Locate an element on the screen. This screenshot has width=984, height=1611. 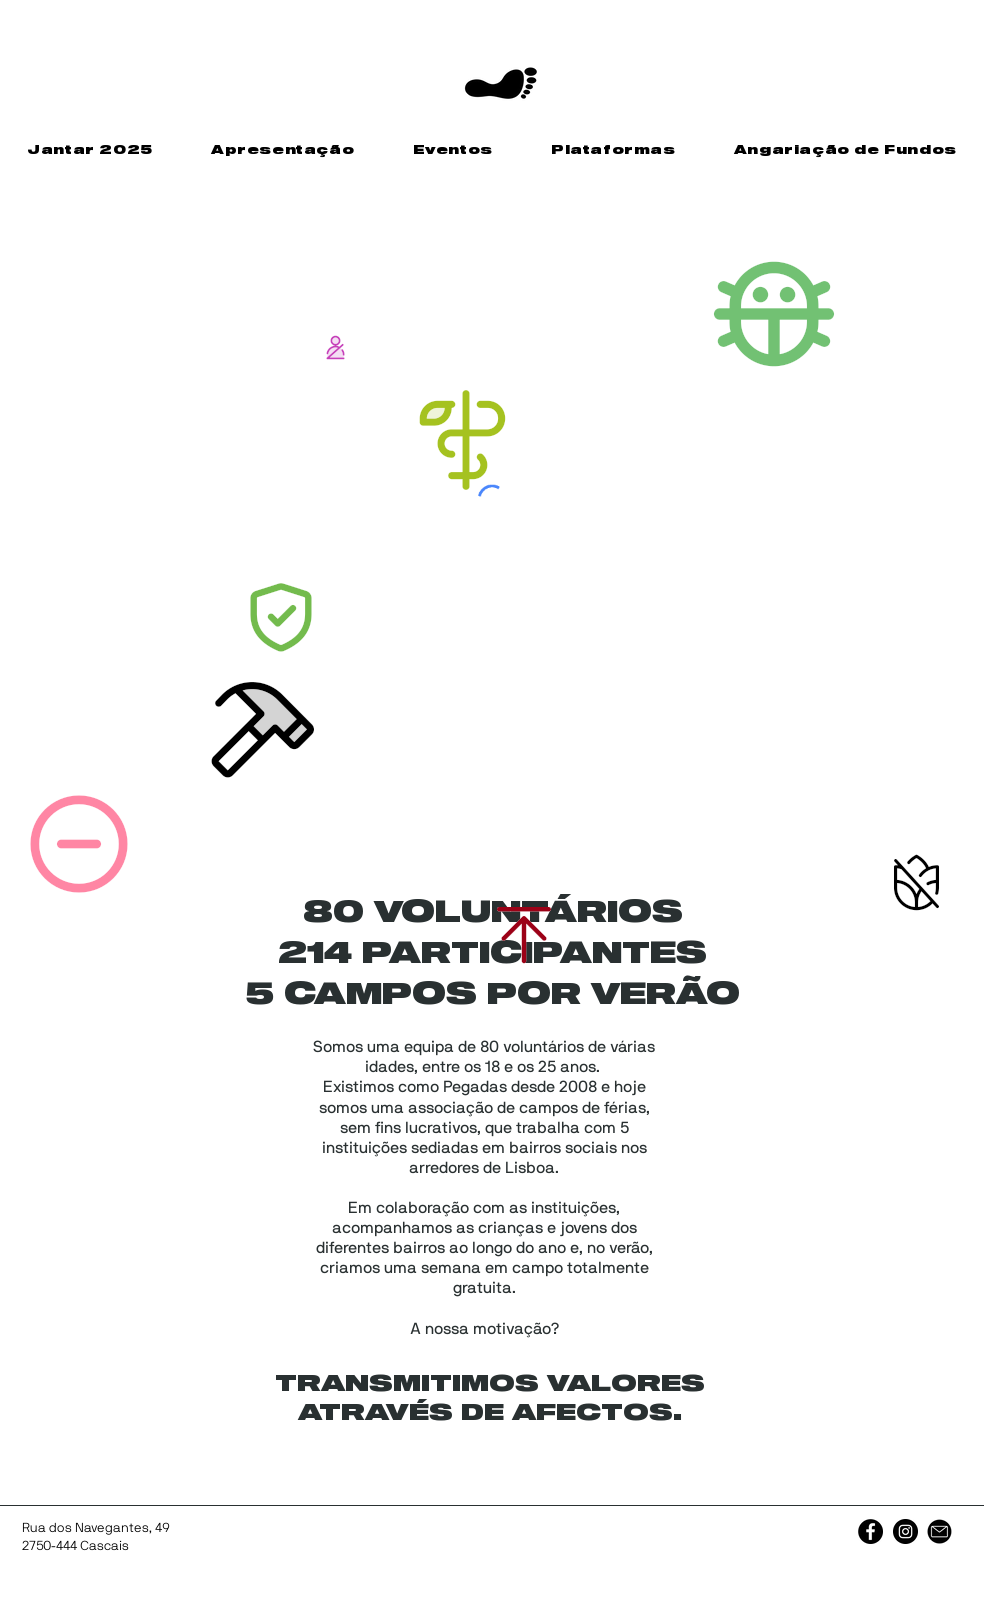
scroll to top of page is located at coordinates (524, 934).